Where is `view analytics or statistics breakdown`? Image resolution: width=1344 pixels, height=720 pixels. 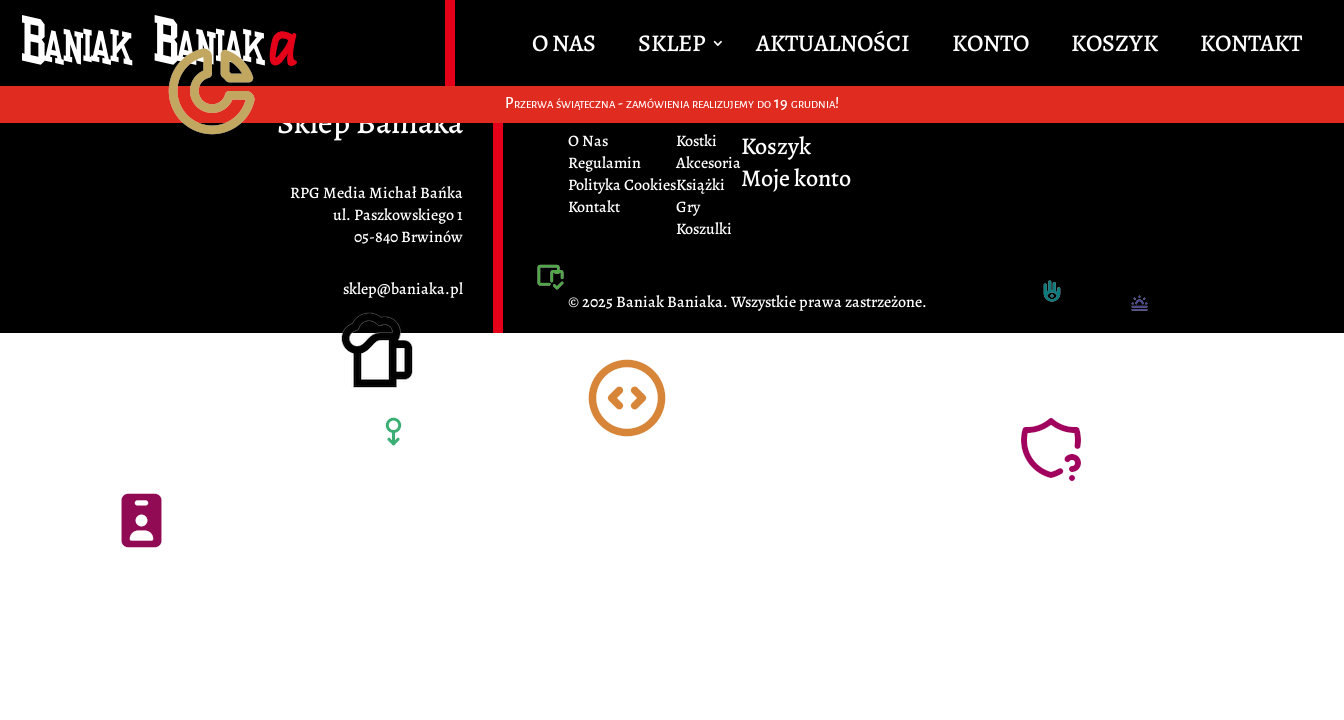
view analytics or statistics breakdown is located at coordinates (212, 91).